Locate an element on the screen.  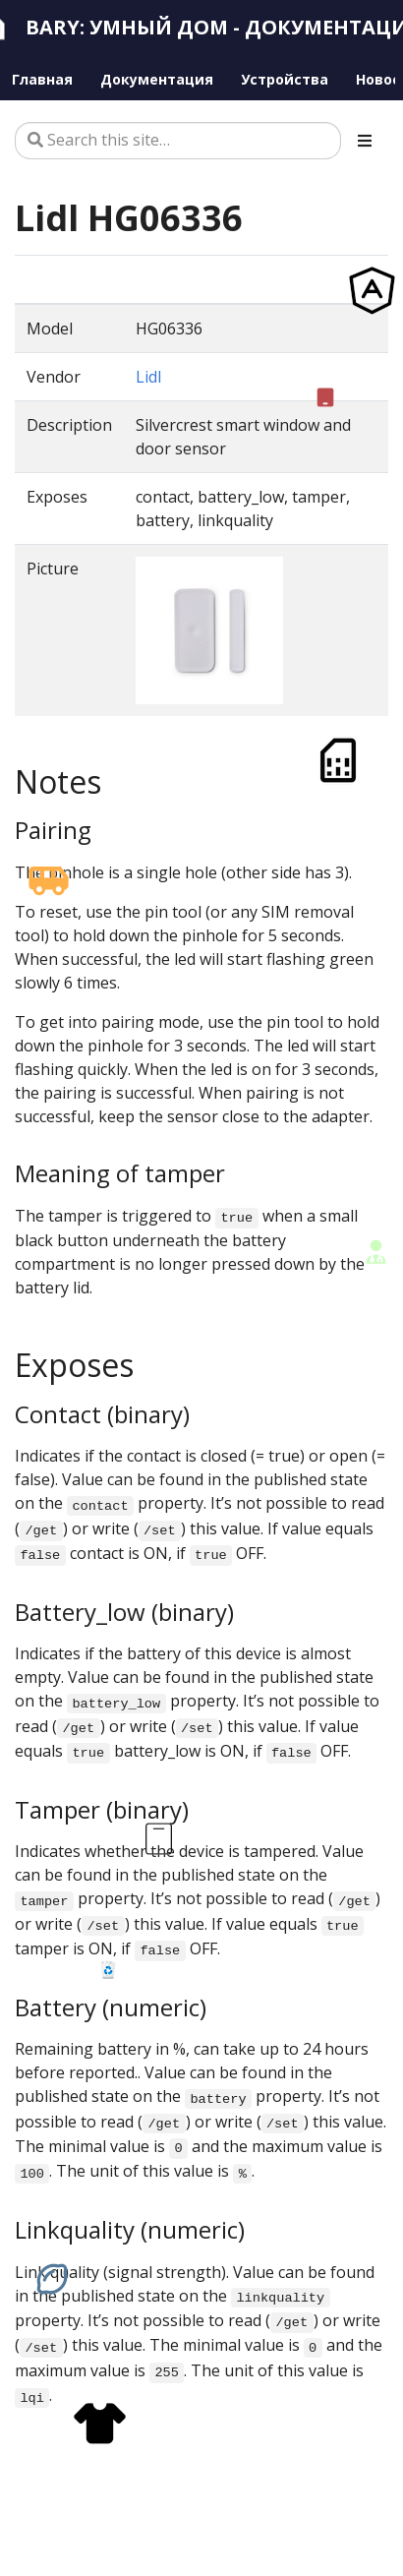
indicates fresh or organic content is located at coordinates (52, 2279).